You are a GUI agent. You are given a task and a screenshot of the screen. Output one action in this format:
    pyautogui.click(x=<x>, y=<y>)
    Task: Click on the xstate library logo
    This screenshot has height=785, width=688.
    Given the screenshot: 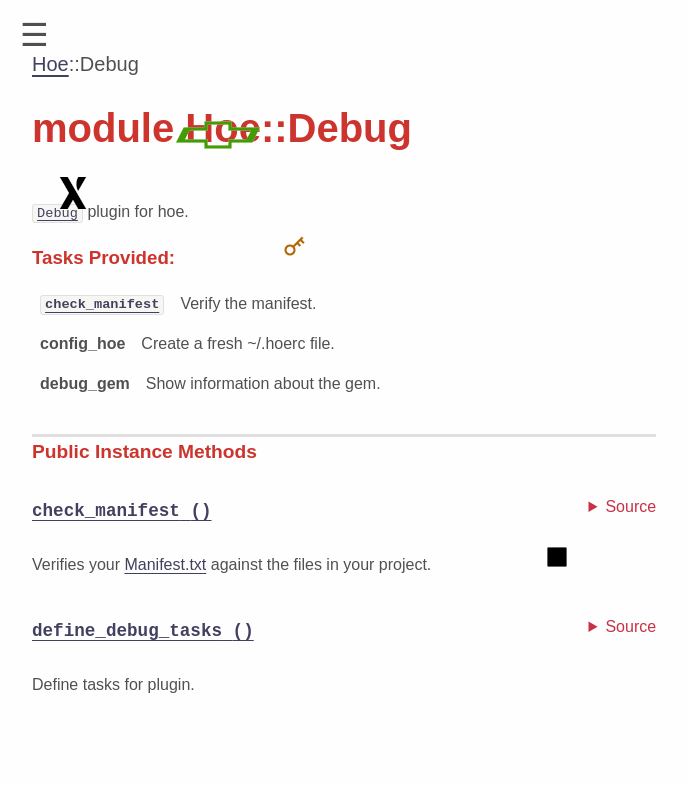 What is the action you would take?
    pyautogui.click(x=73, y=193)
    